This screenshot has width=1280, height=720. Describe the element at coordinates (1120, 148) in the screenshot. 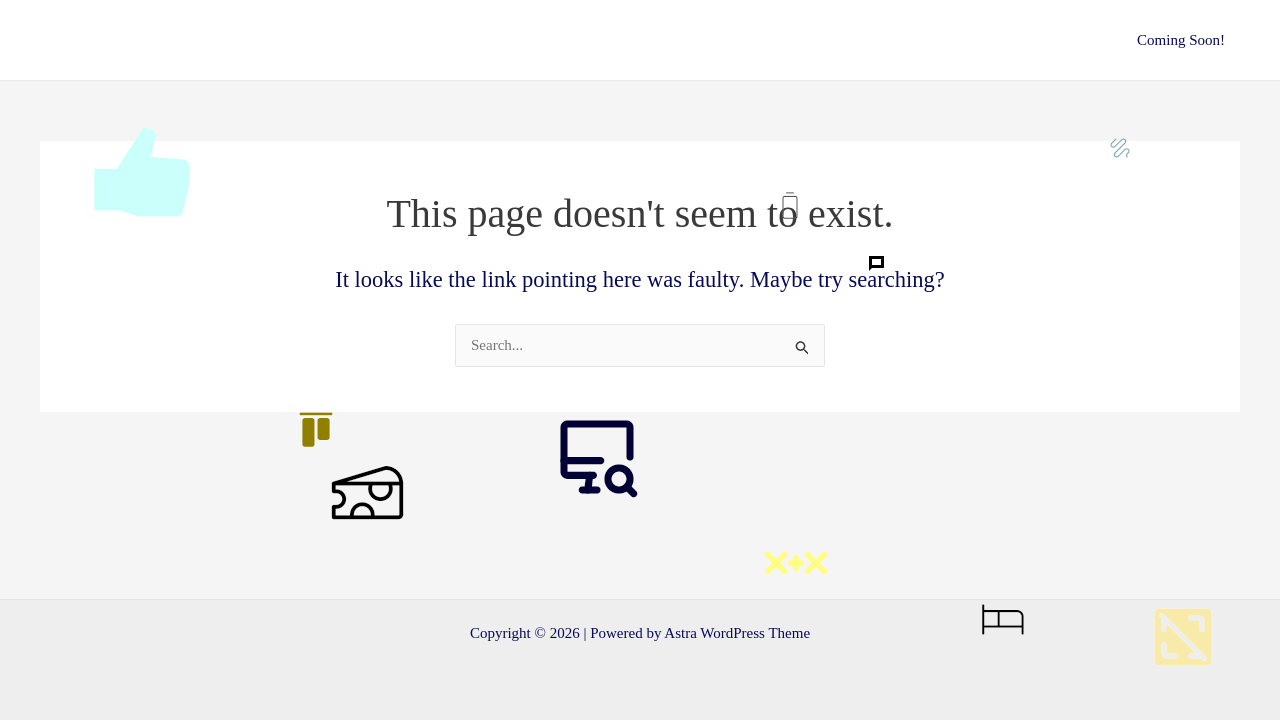

I see `access freehand drawing or annotation tools` at that location.